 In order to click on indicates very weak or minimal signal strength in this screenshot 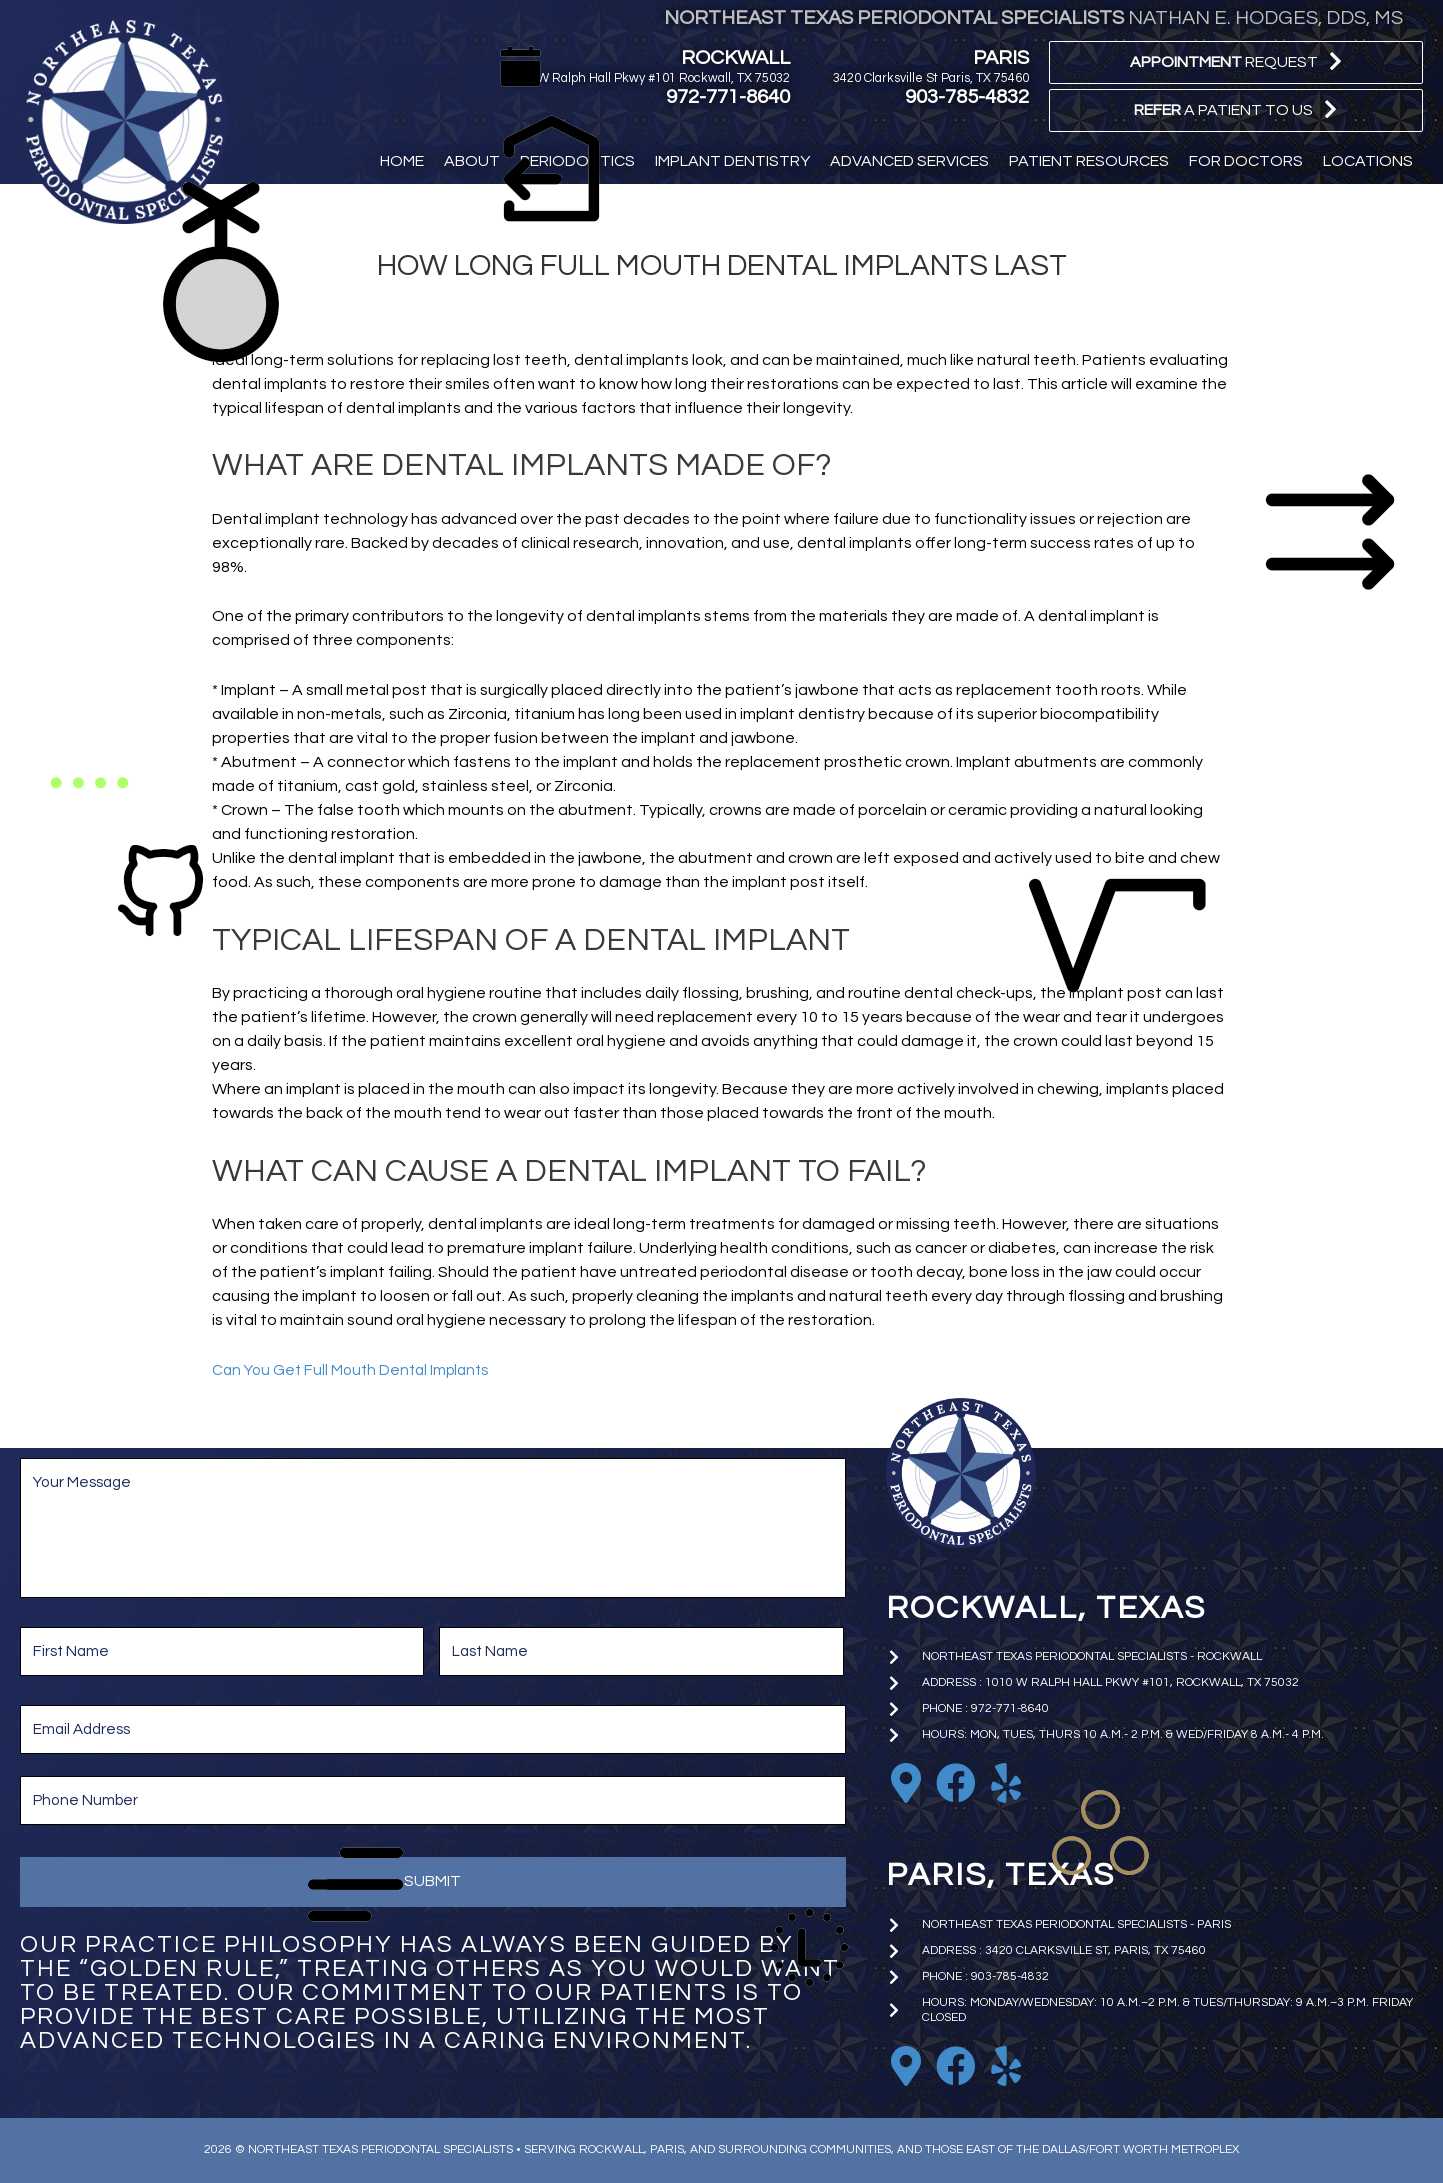, I will do `click(89, 749)`.